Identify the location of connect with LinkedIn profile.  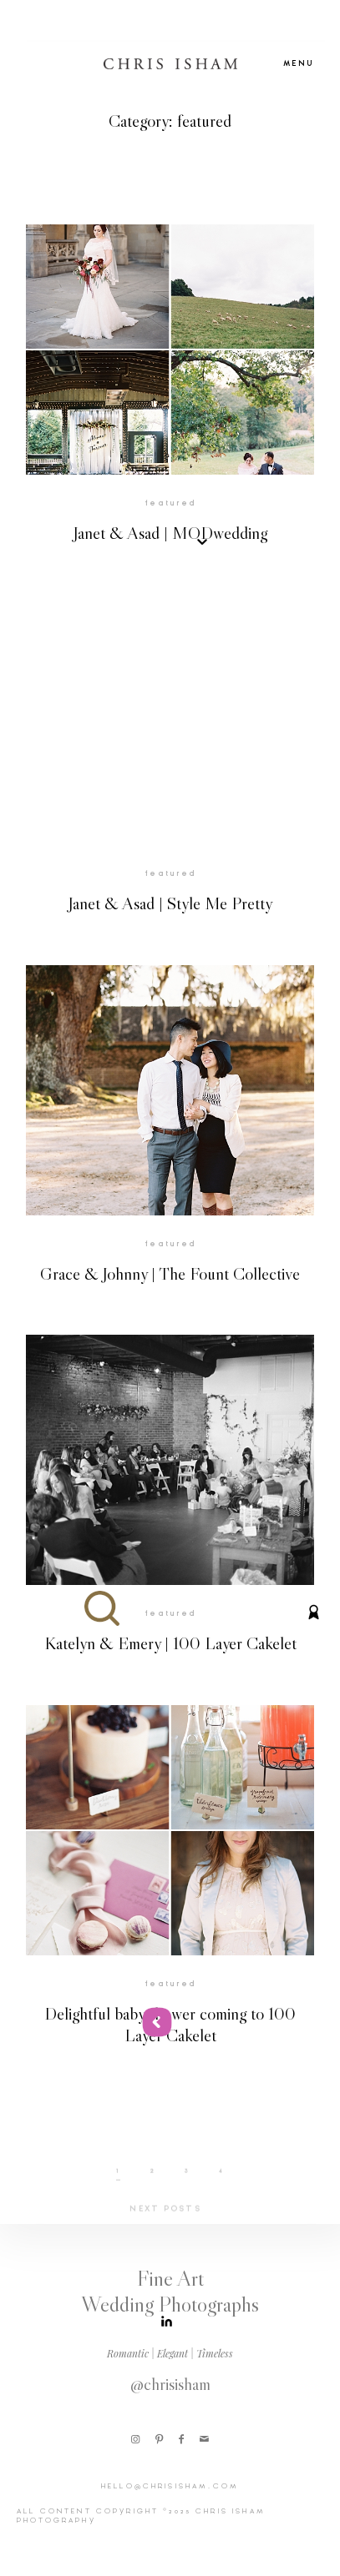
(166, 2321).